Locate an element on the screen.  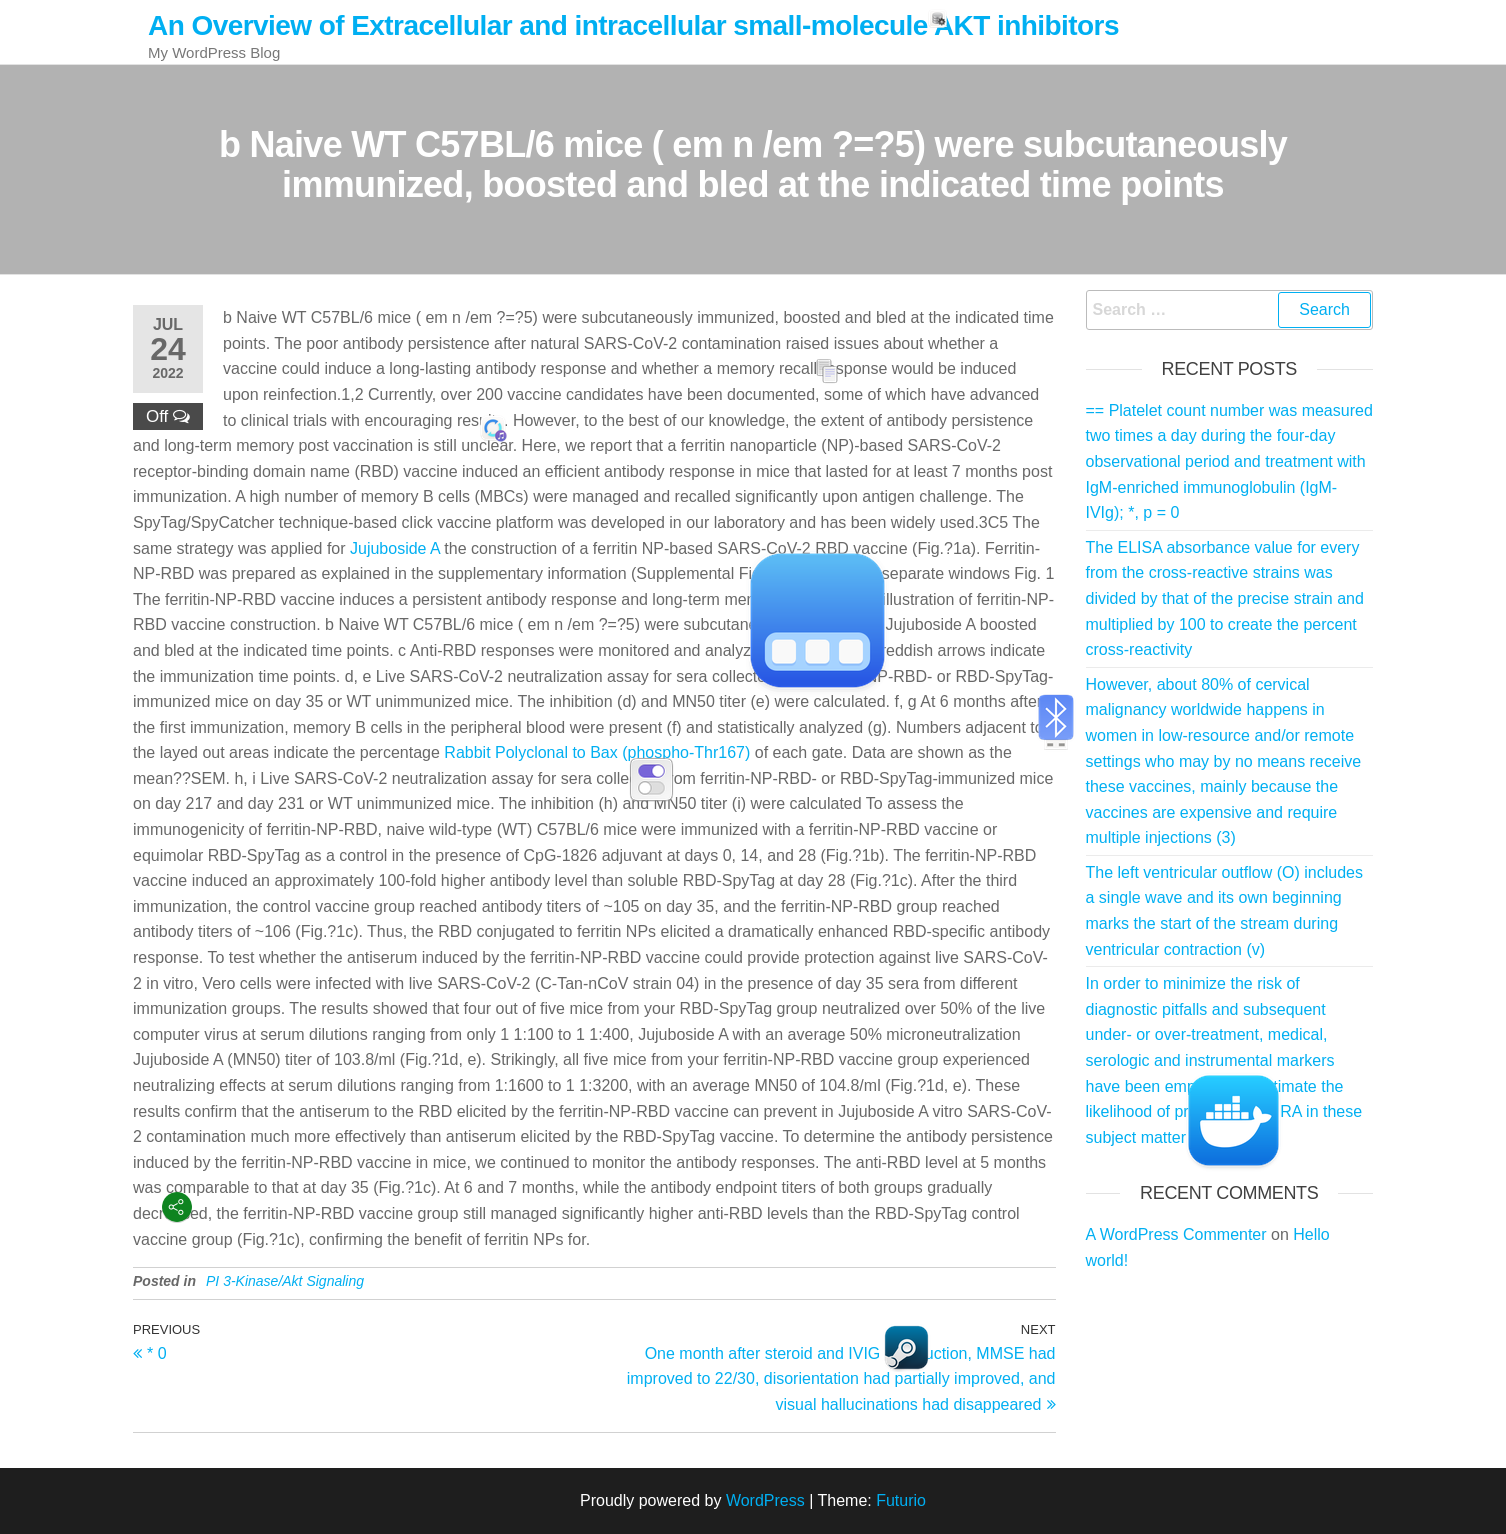
open Docker desktop application is located at coordinates (1233, 1120).